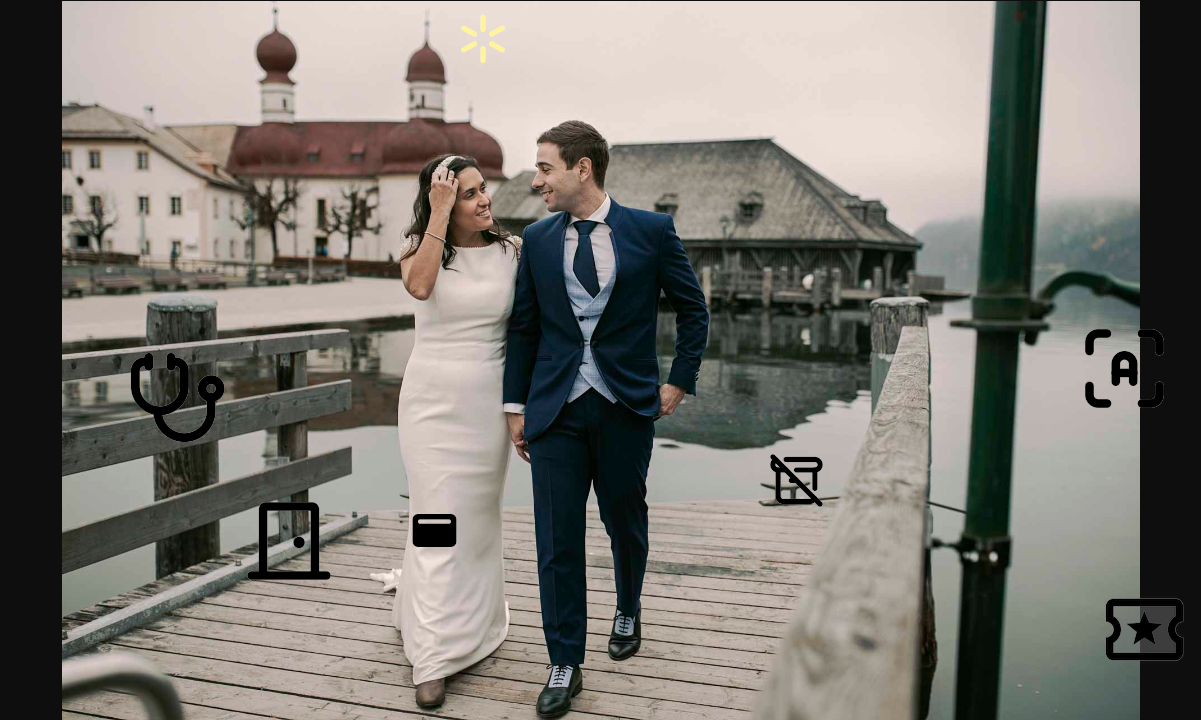 Image resolution: width=1201 pixels, height=720 pixels. What do you see at coordinates (796, 480) in the screenshot?
I see `disable archive functionality` at bounding box center [796, 480].